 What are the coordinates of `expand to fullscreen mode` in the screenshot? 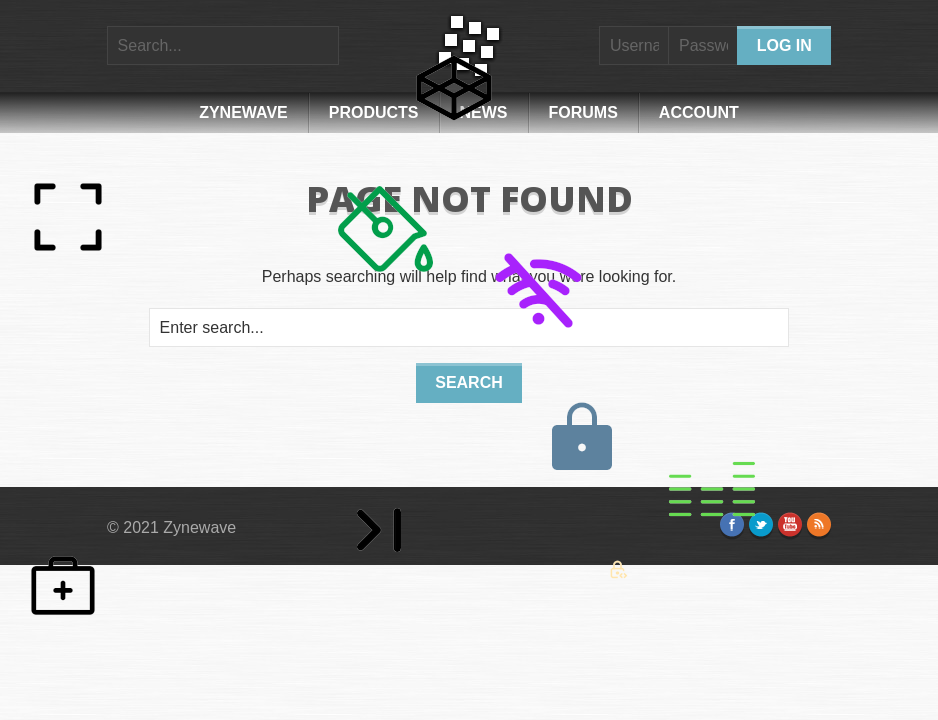 It's located at (68, 217).